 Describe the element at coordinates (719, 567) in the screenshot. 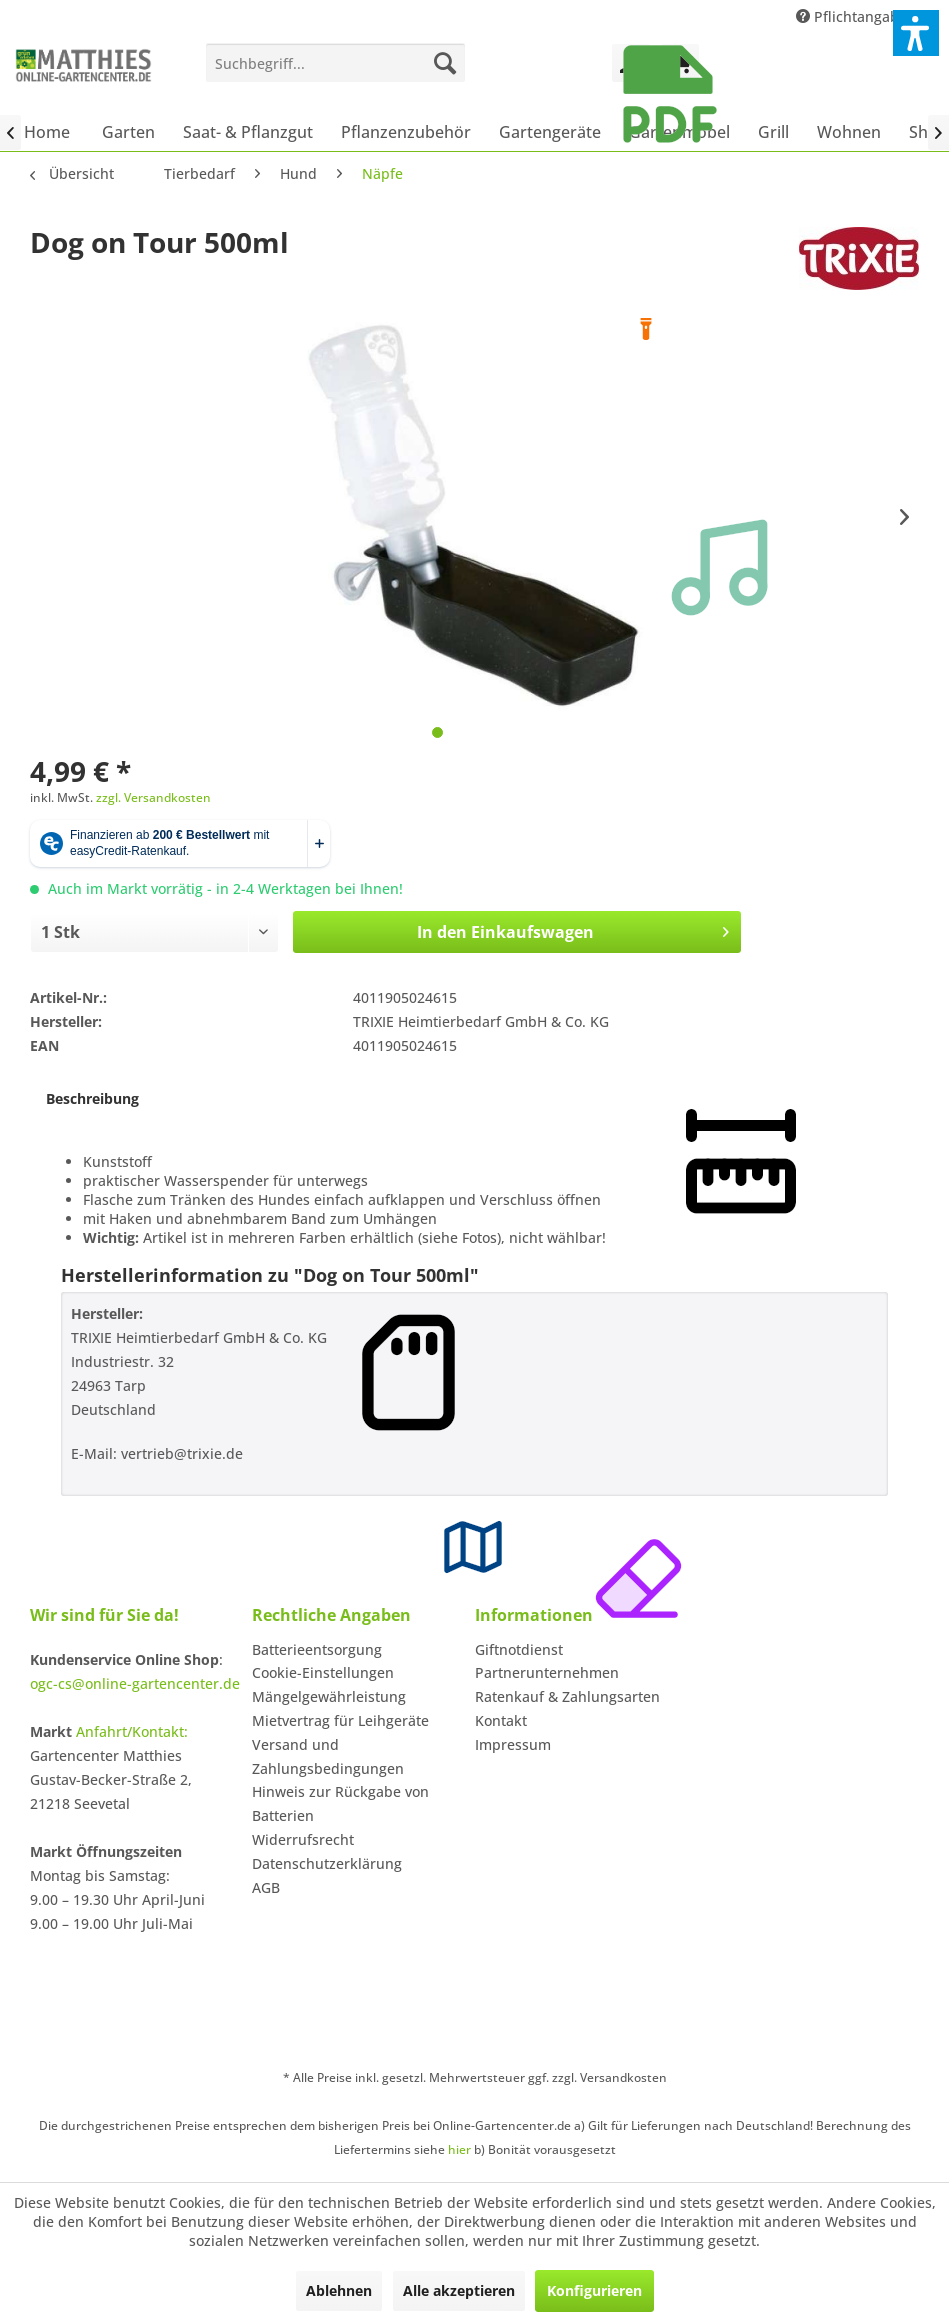

I see `open music player or library` at that location.